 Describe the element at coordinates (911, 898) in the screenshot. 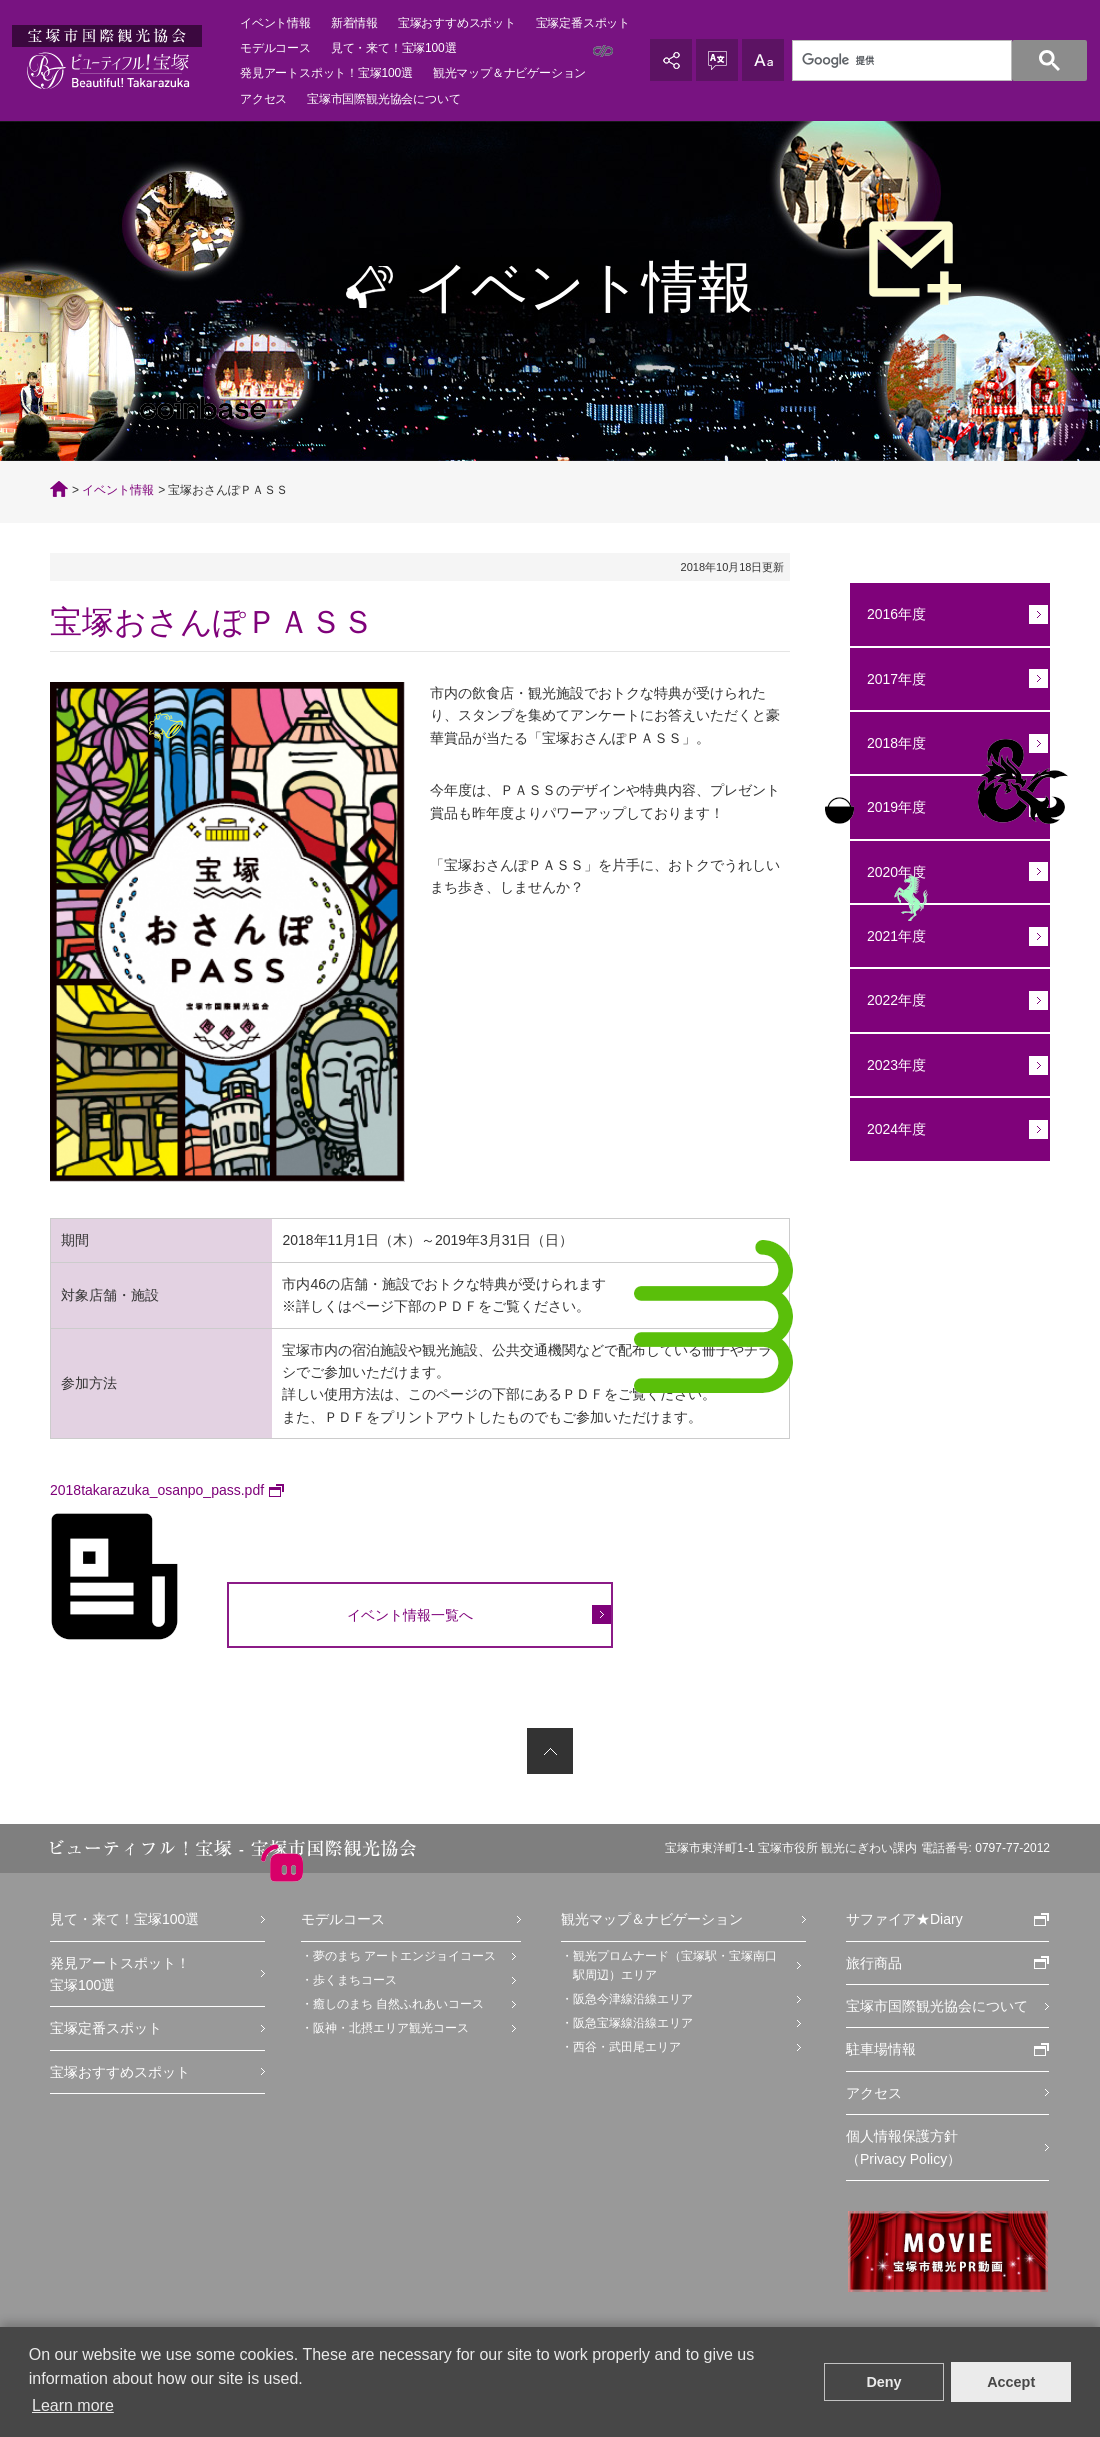

I see `Ferrari brand logo` at that location.